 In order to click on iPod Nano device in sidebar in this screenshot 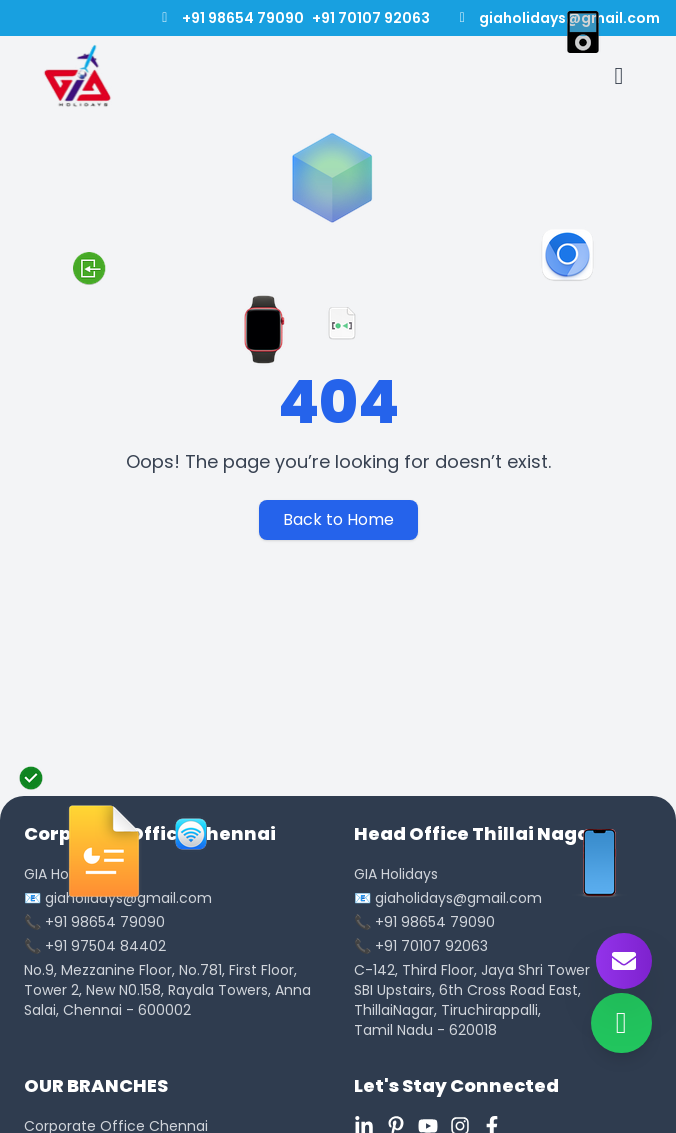, I will do `click(583, 32)`.